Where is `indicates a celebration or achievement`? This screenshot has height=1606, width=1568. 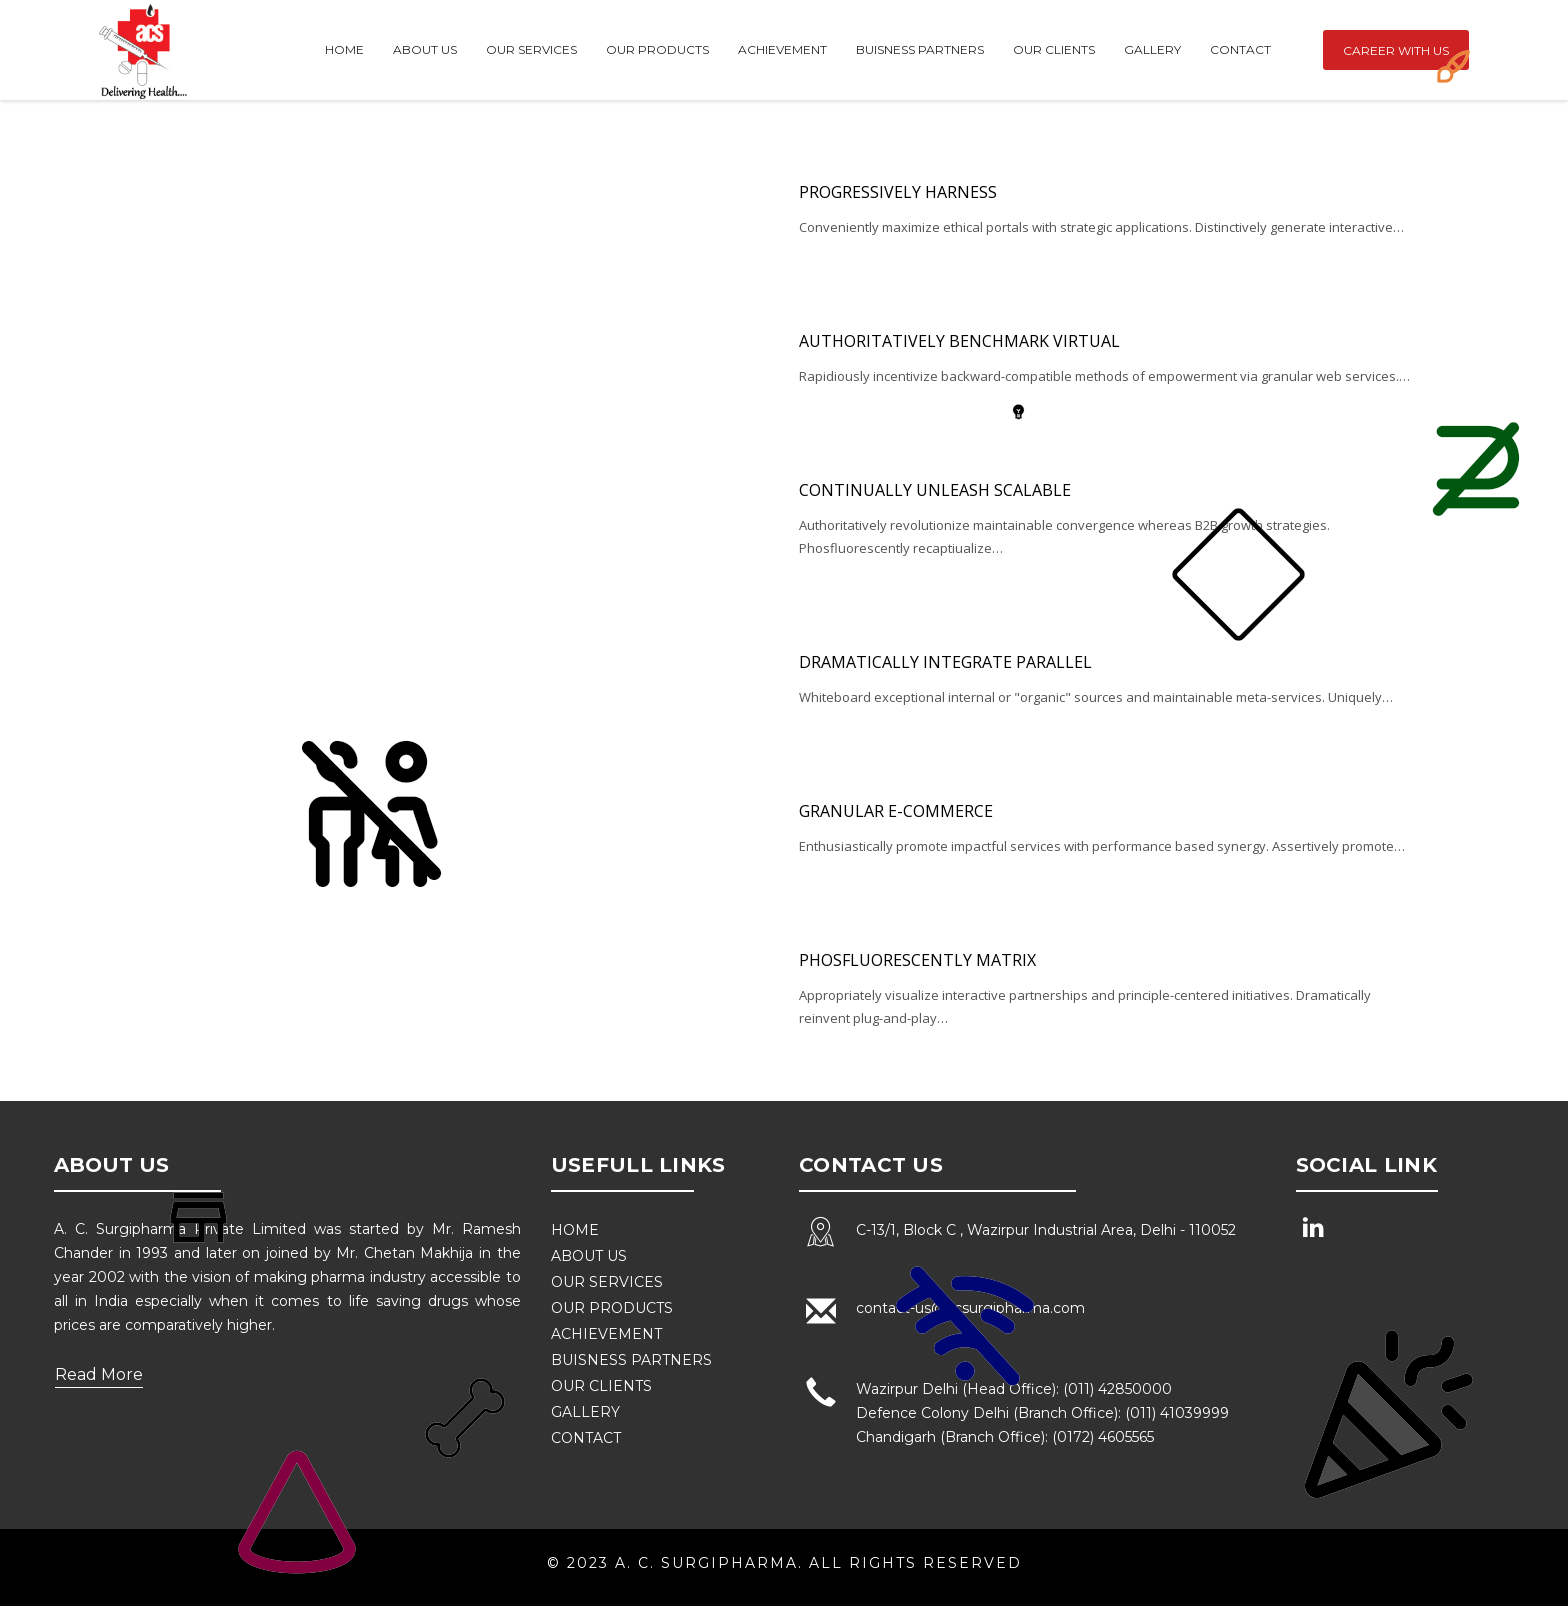
indicates a celebration or achievement is located at coordinates (1379, 1423).